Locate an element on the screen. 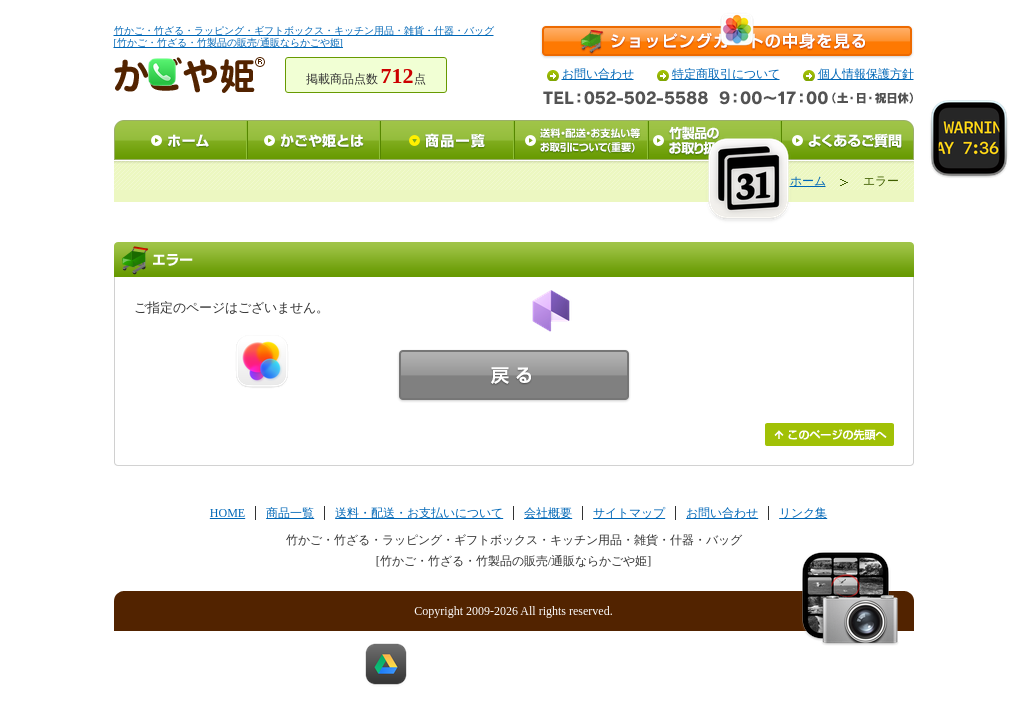 This screenshot has height=720, width=1027. open Google Drive app is located at coordinates (386, 664).